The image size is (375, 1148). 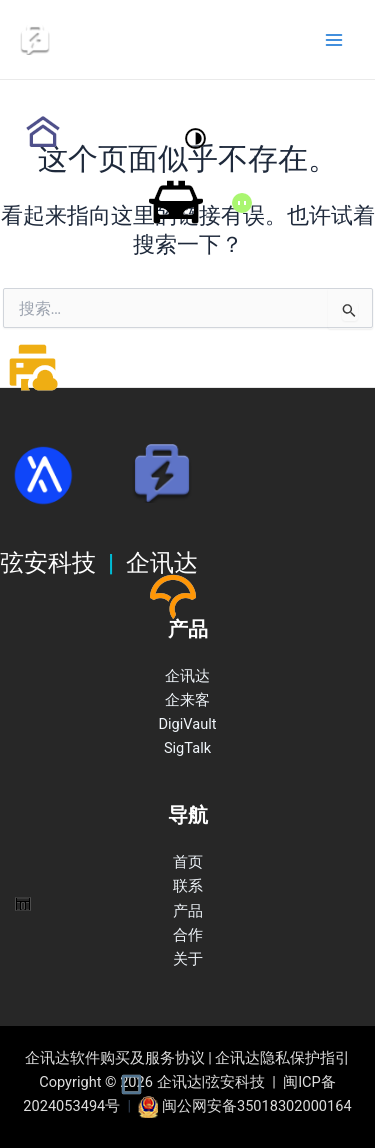 What do you see at coordinates (32, 367) in the screenshot?
I see `print to a cloud-connected printer` at bounding box center [32, 367].